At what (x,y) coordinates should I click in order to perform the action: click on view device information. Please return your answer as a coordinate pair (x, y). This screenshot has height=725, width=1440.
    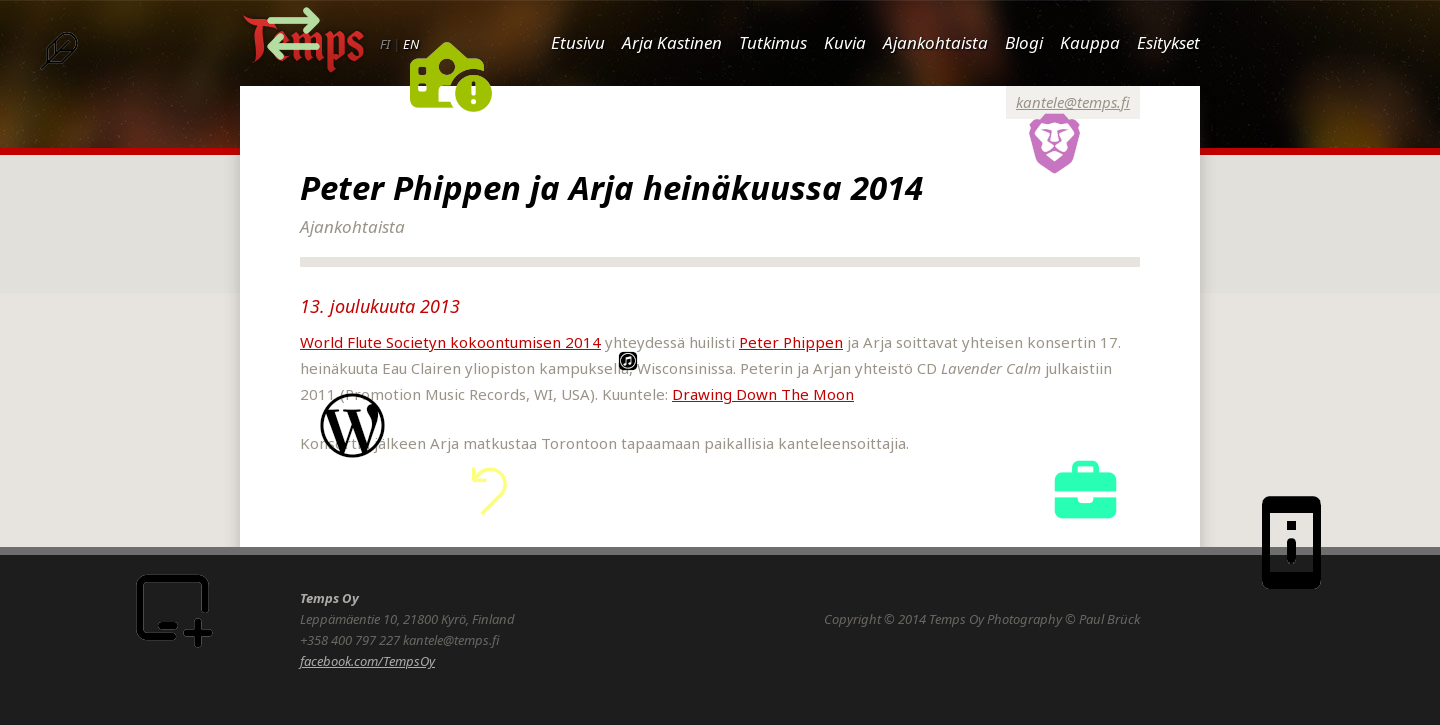
    Looking at the image, I should click on (1291, 542).